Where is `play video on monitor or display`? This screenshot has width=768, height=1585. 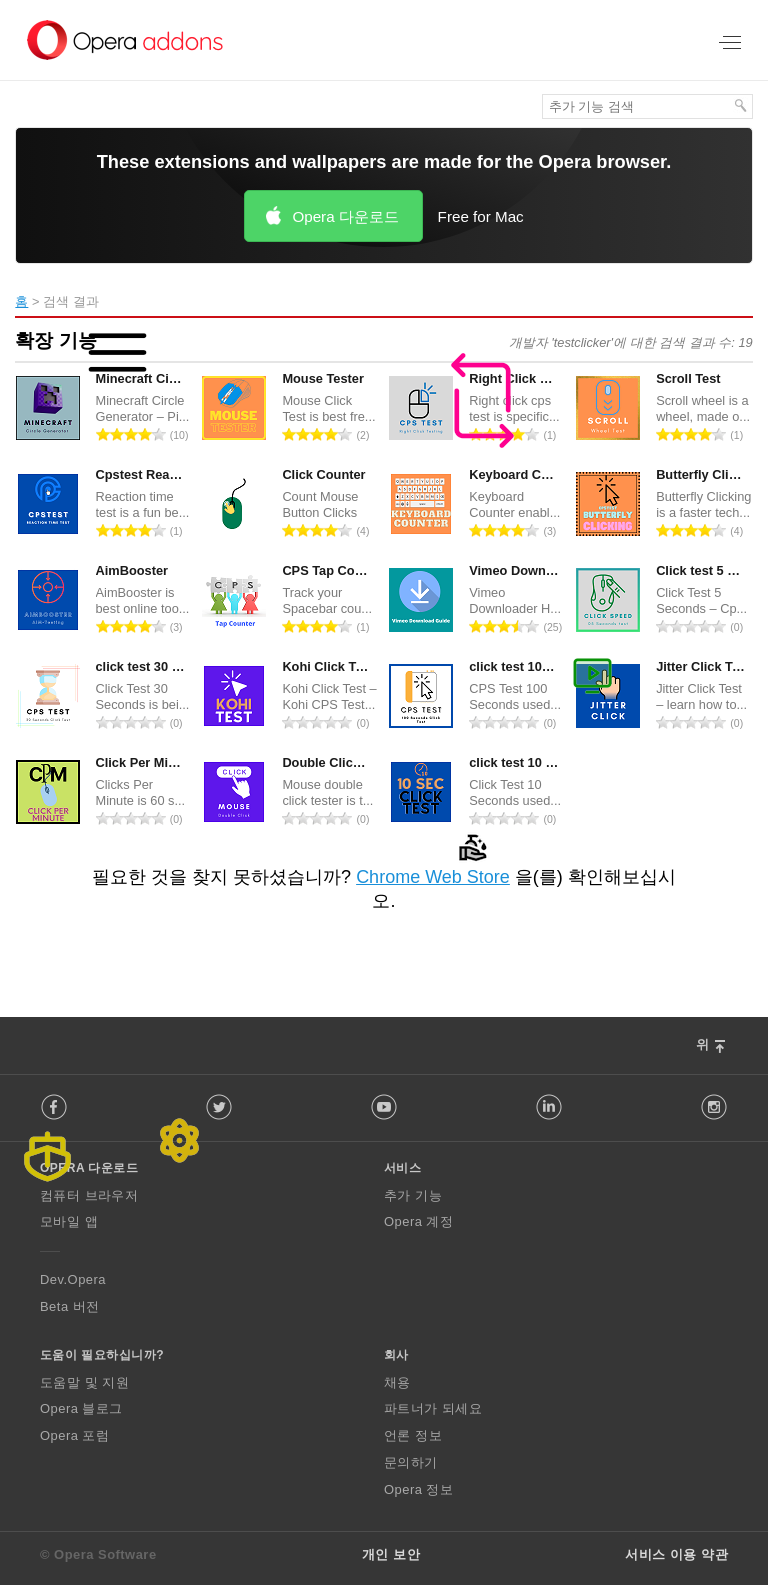 play video on monitor or display is located at coordinates (592, 674).